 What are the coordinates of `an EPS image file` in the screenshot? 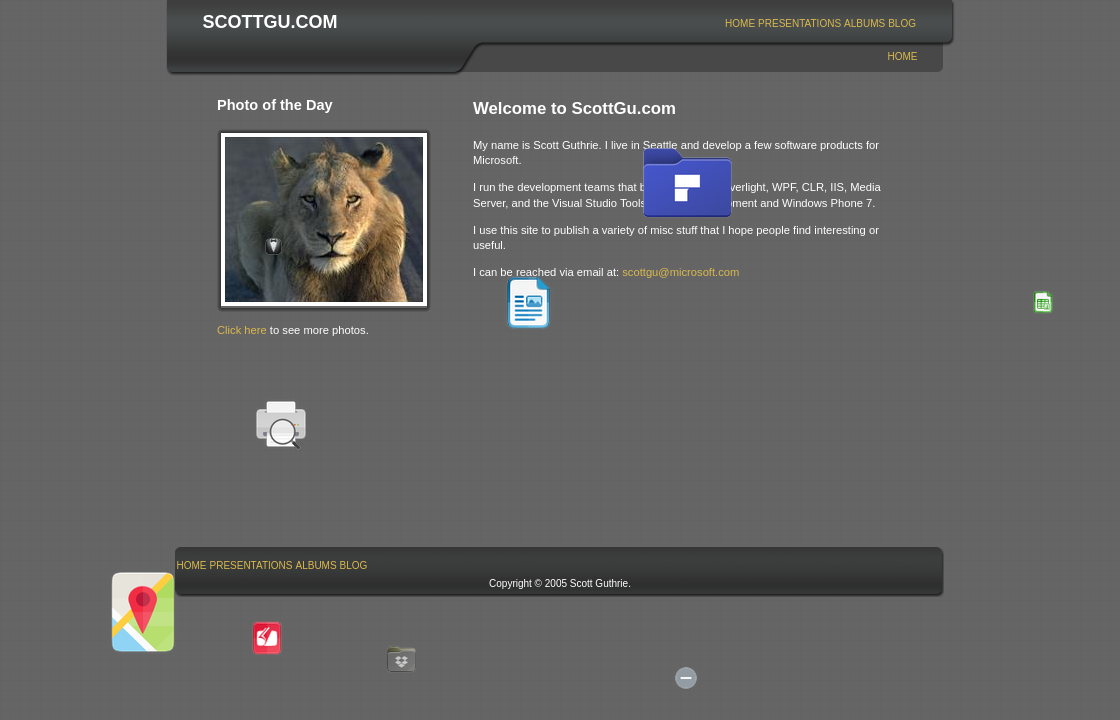 It's located at (267, 638).